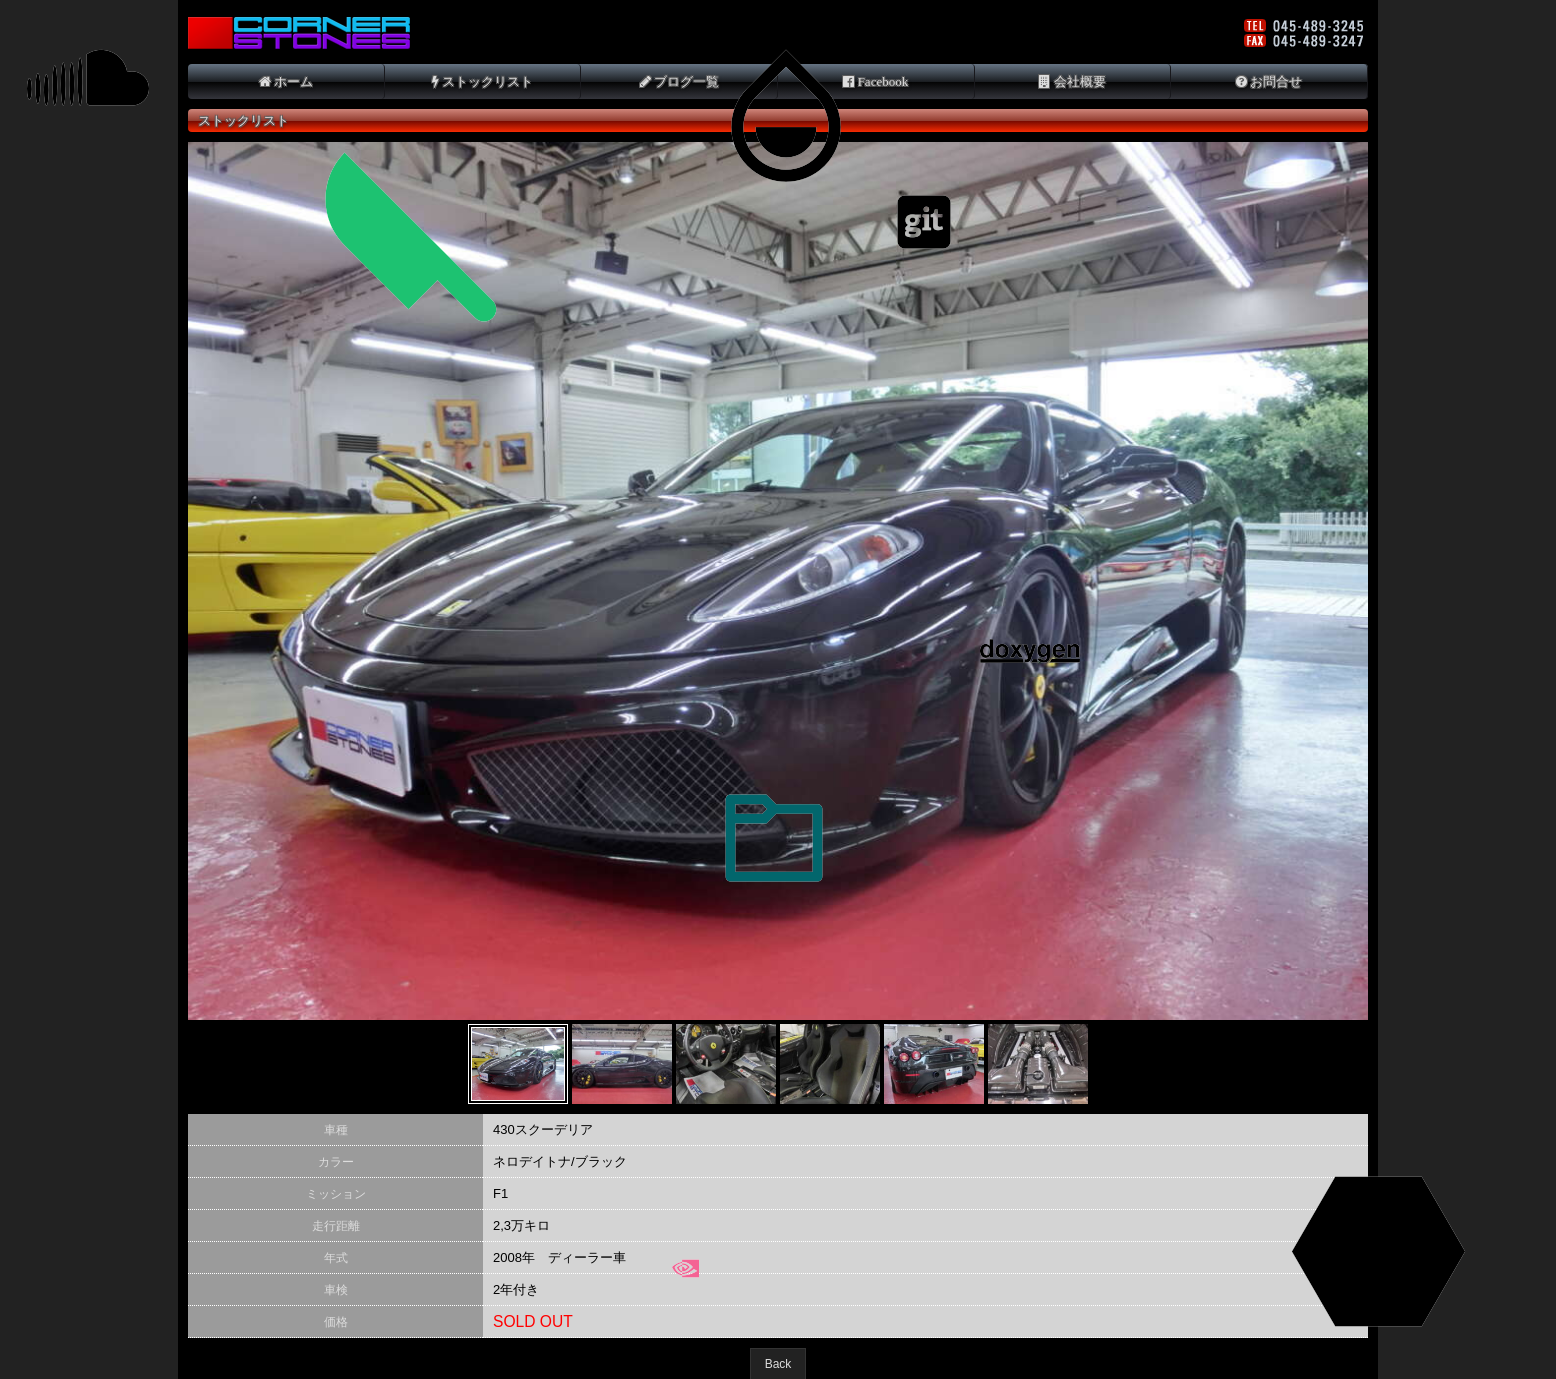 The image size is (1556, 1379). What do you see at coordinates (1030, 651) in the screenshot?
I see `link to Doxygen documentation generator` at bounding box center [1030, 651].